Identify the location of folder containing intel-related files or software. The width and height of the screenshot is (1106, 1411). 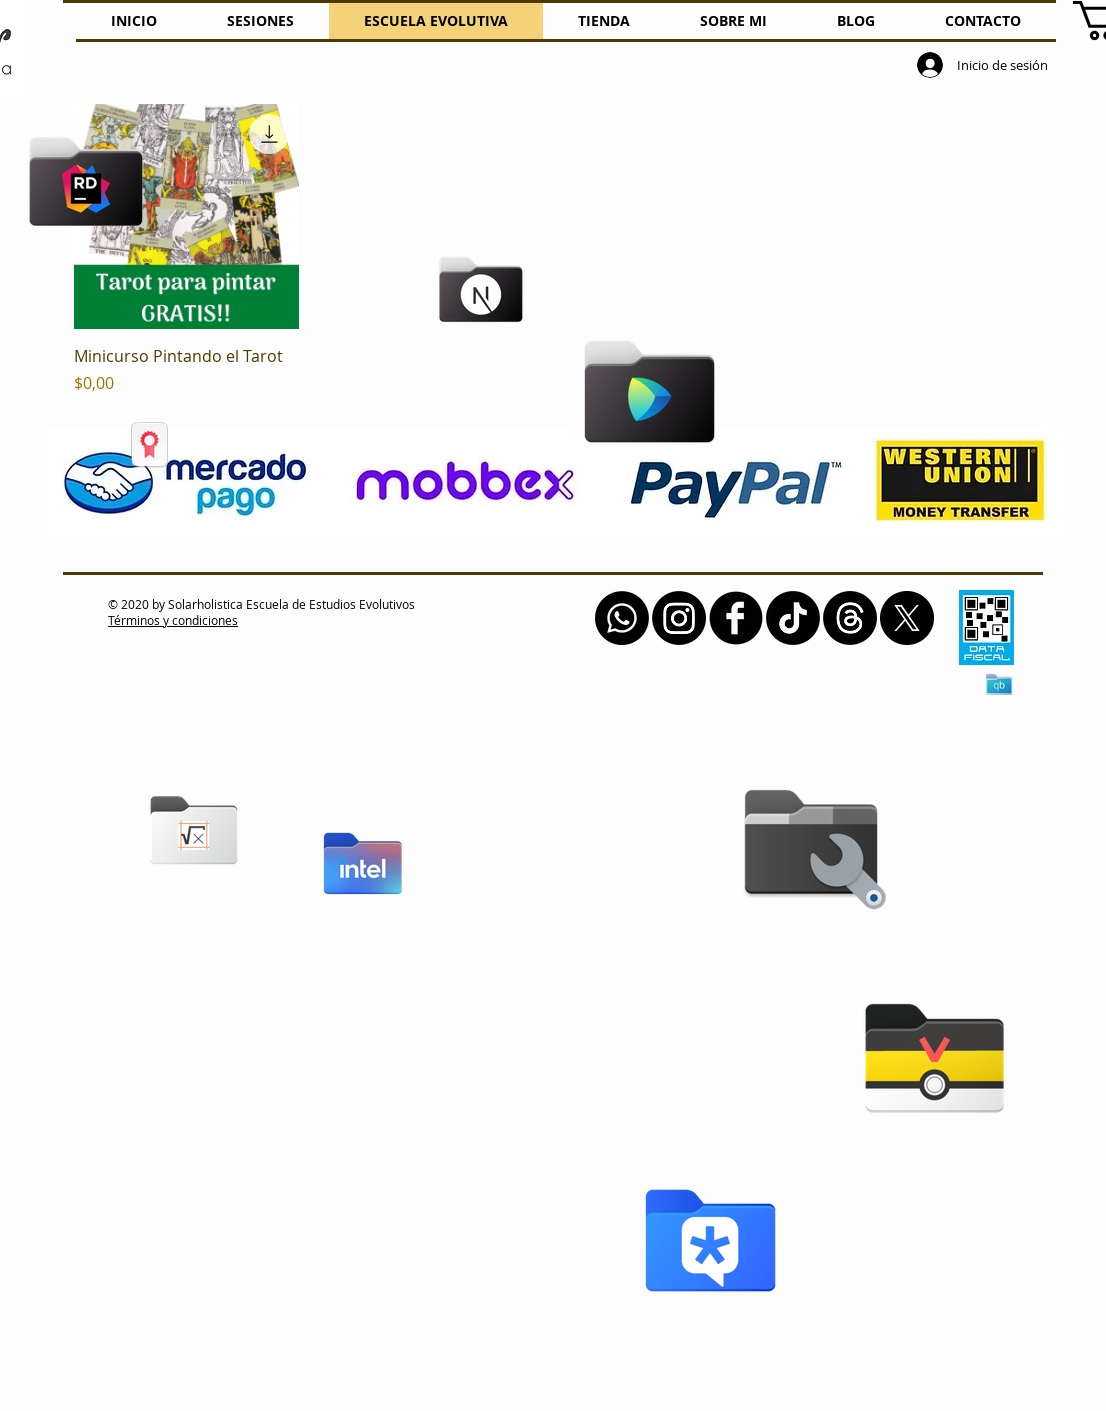
(362, 865).